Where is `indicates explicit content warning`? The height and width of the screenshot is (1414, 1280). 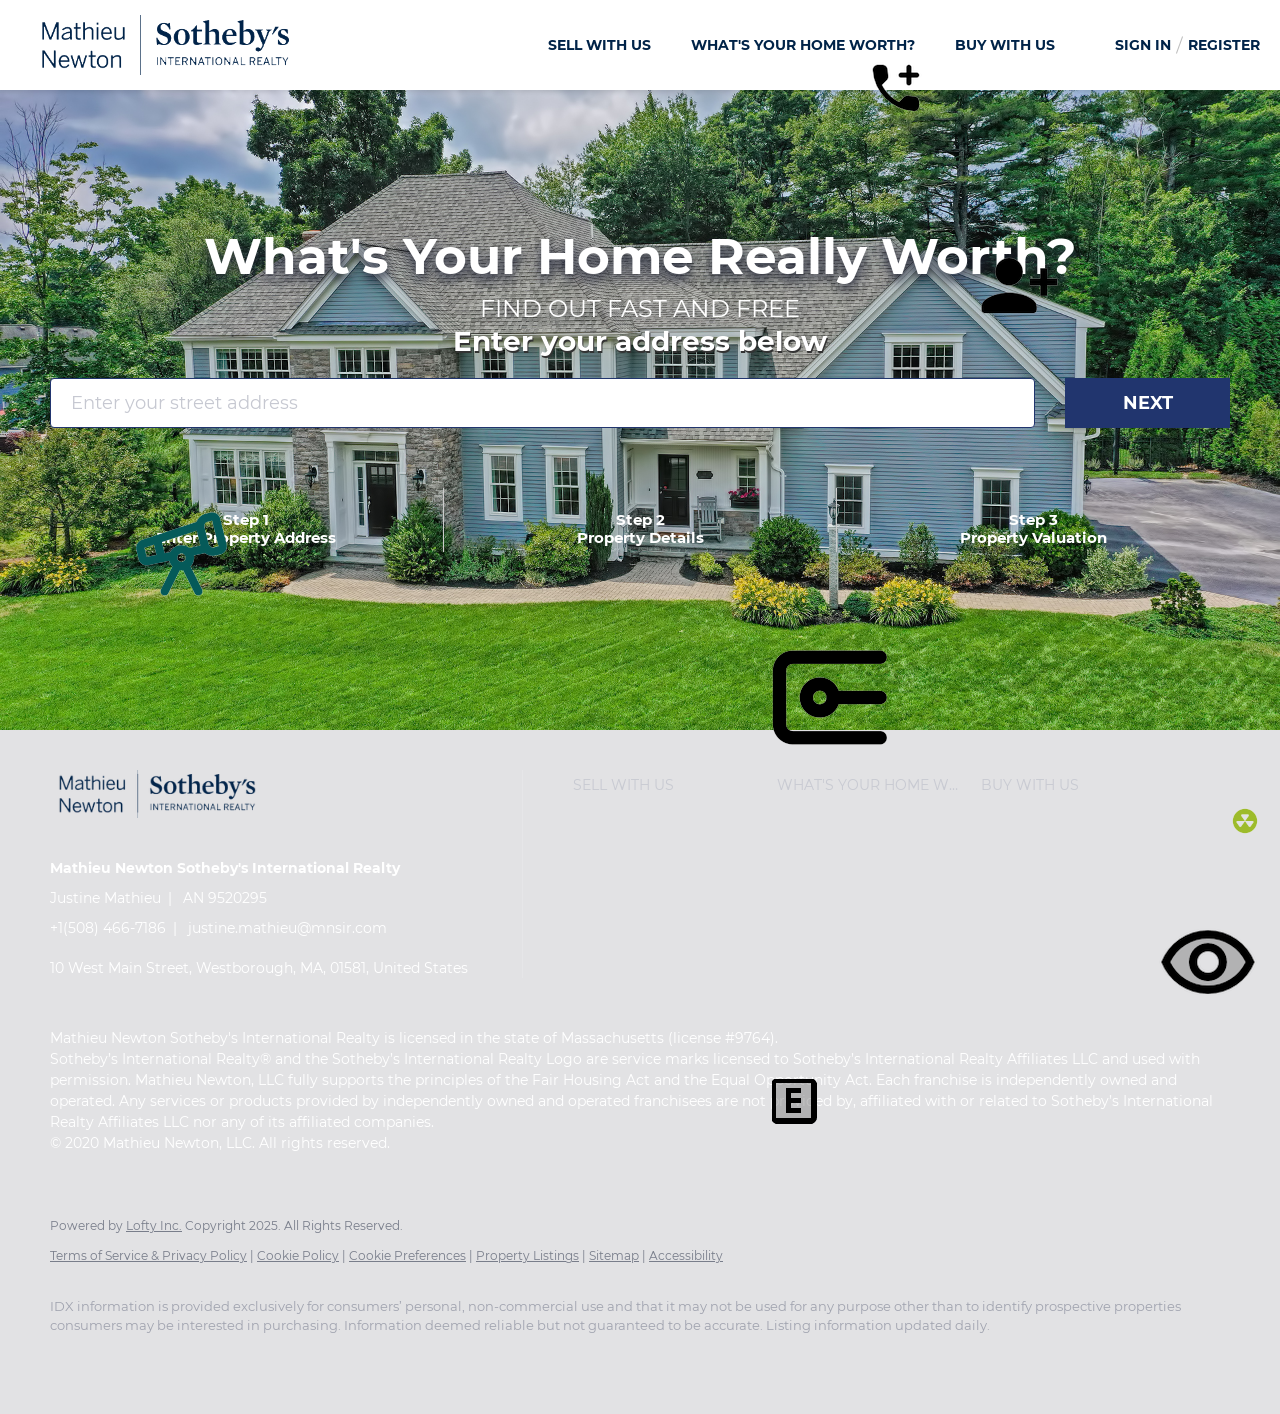 indicates explicit content warning is located at coordinates (794, 1101).